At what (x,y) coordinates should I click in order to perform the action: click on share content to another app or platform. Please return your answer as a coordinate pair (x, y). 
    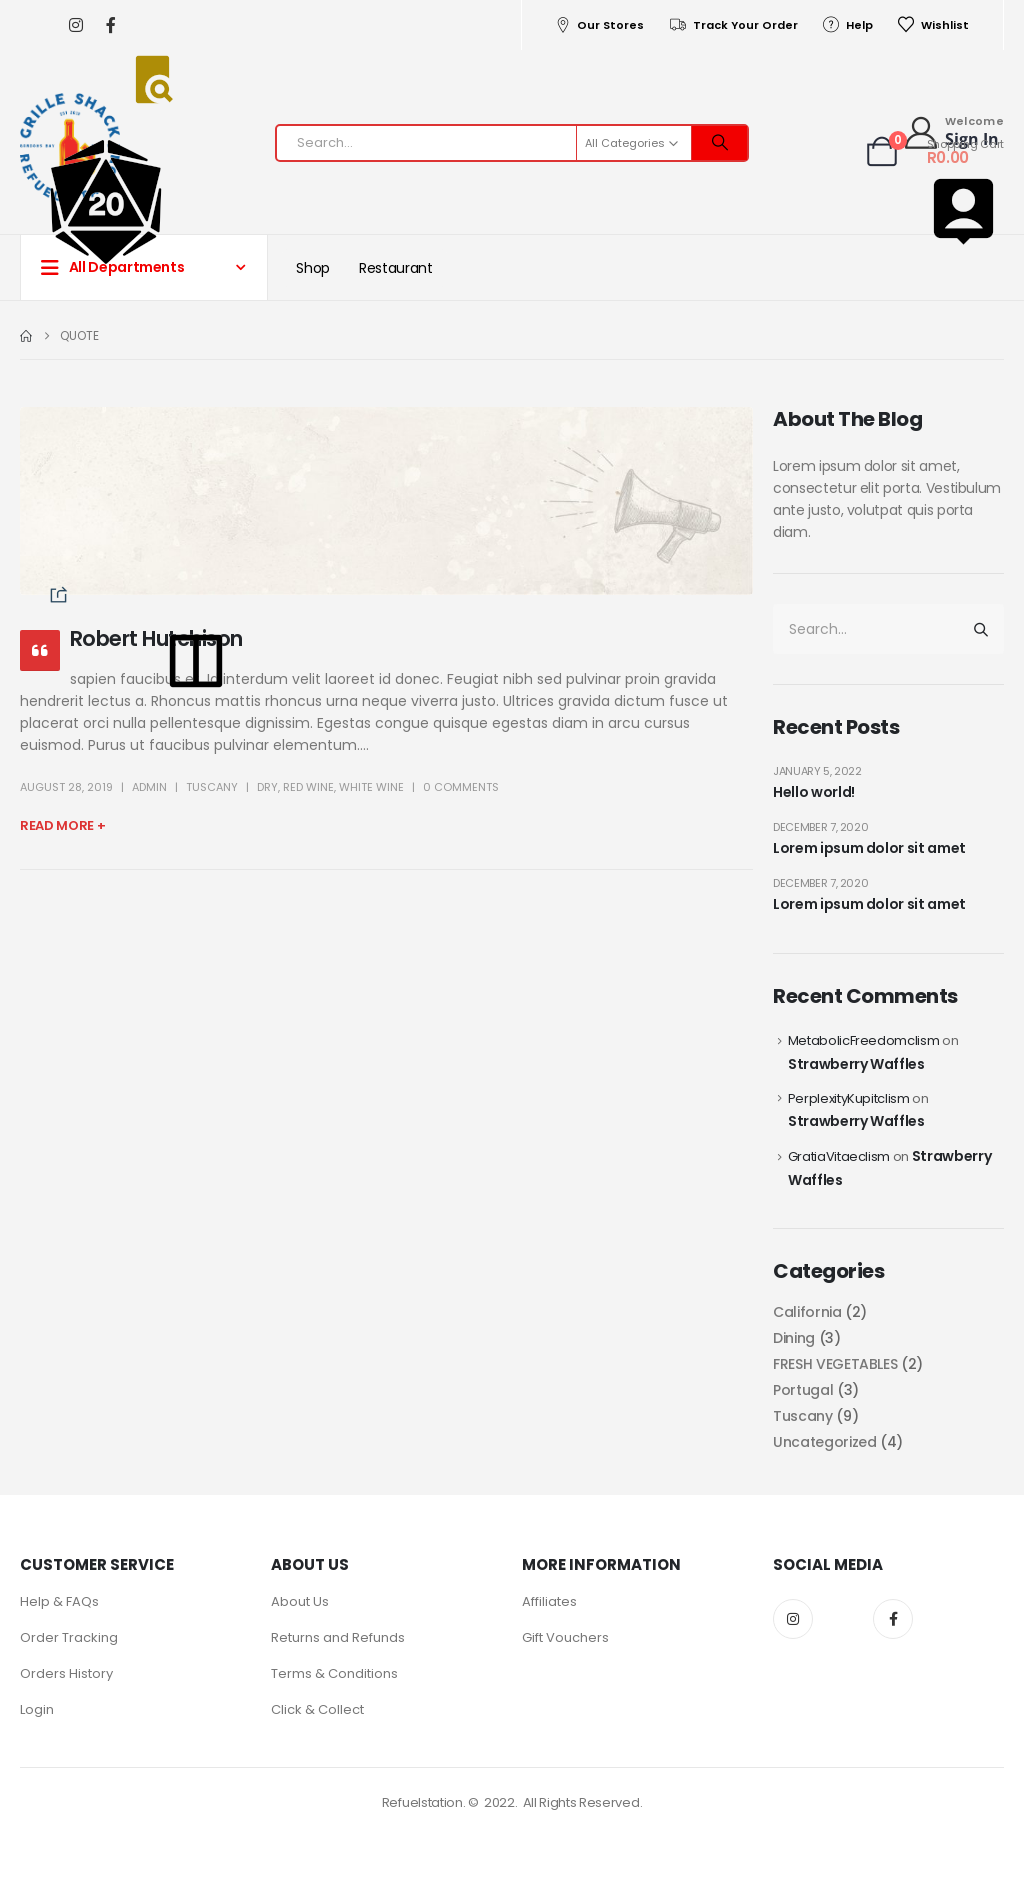
    Looking at the image, I should click on (58, 595).